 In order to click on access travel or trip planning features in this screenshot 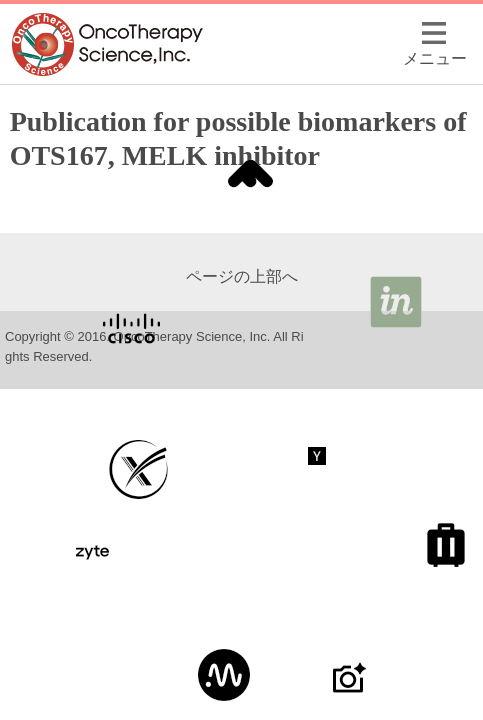, I will do `click(446, 544)`.